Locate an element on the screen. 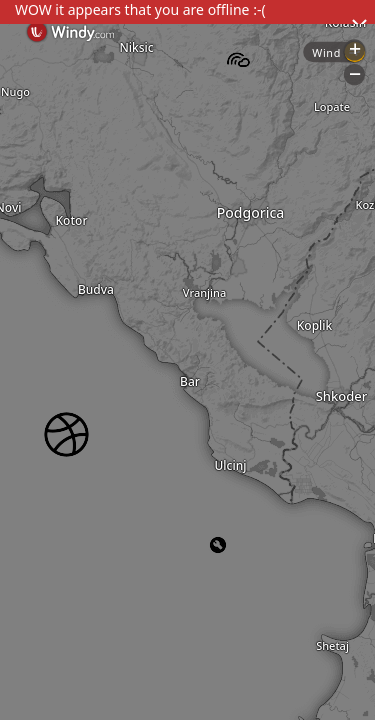 The image size is (375, 720). view weather conditions is located at coordinates (238, 59).